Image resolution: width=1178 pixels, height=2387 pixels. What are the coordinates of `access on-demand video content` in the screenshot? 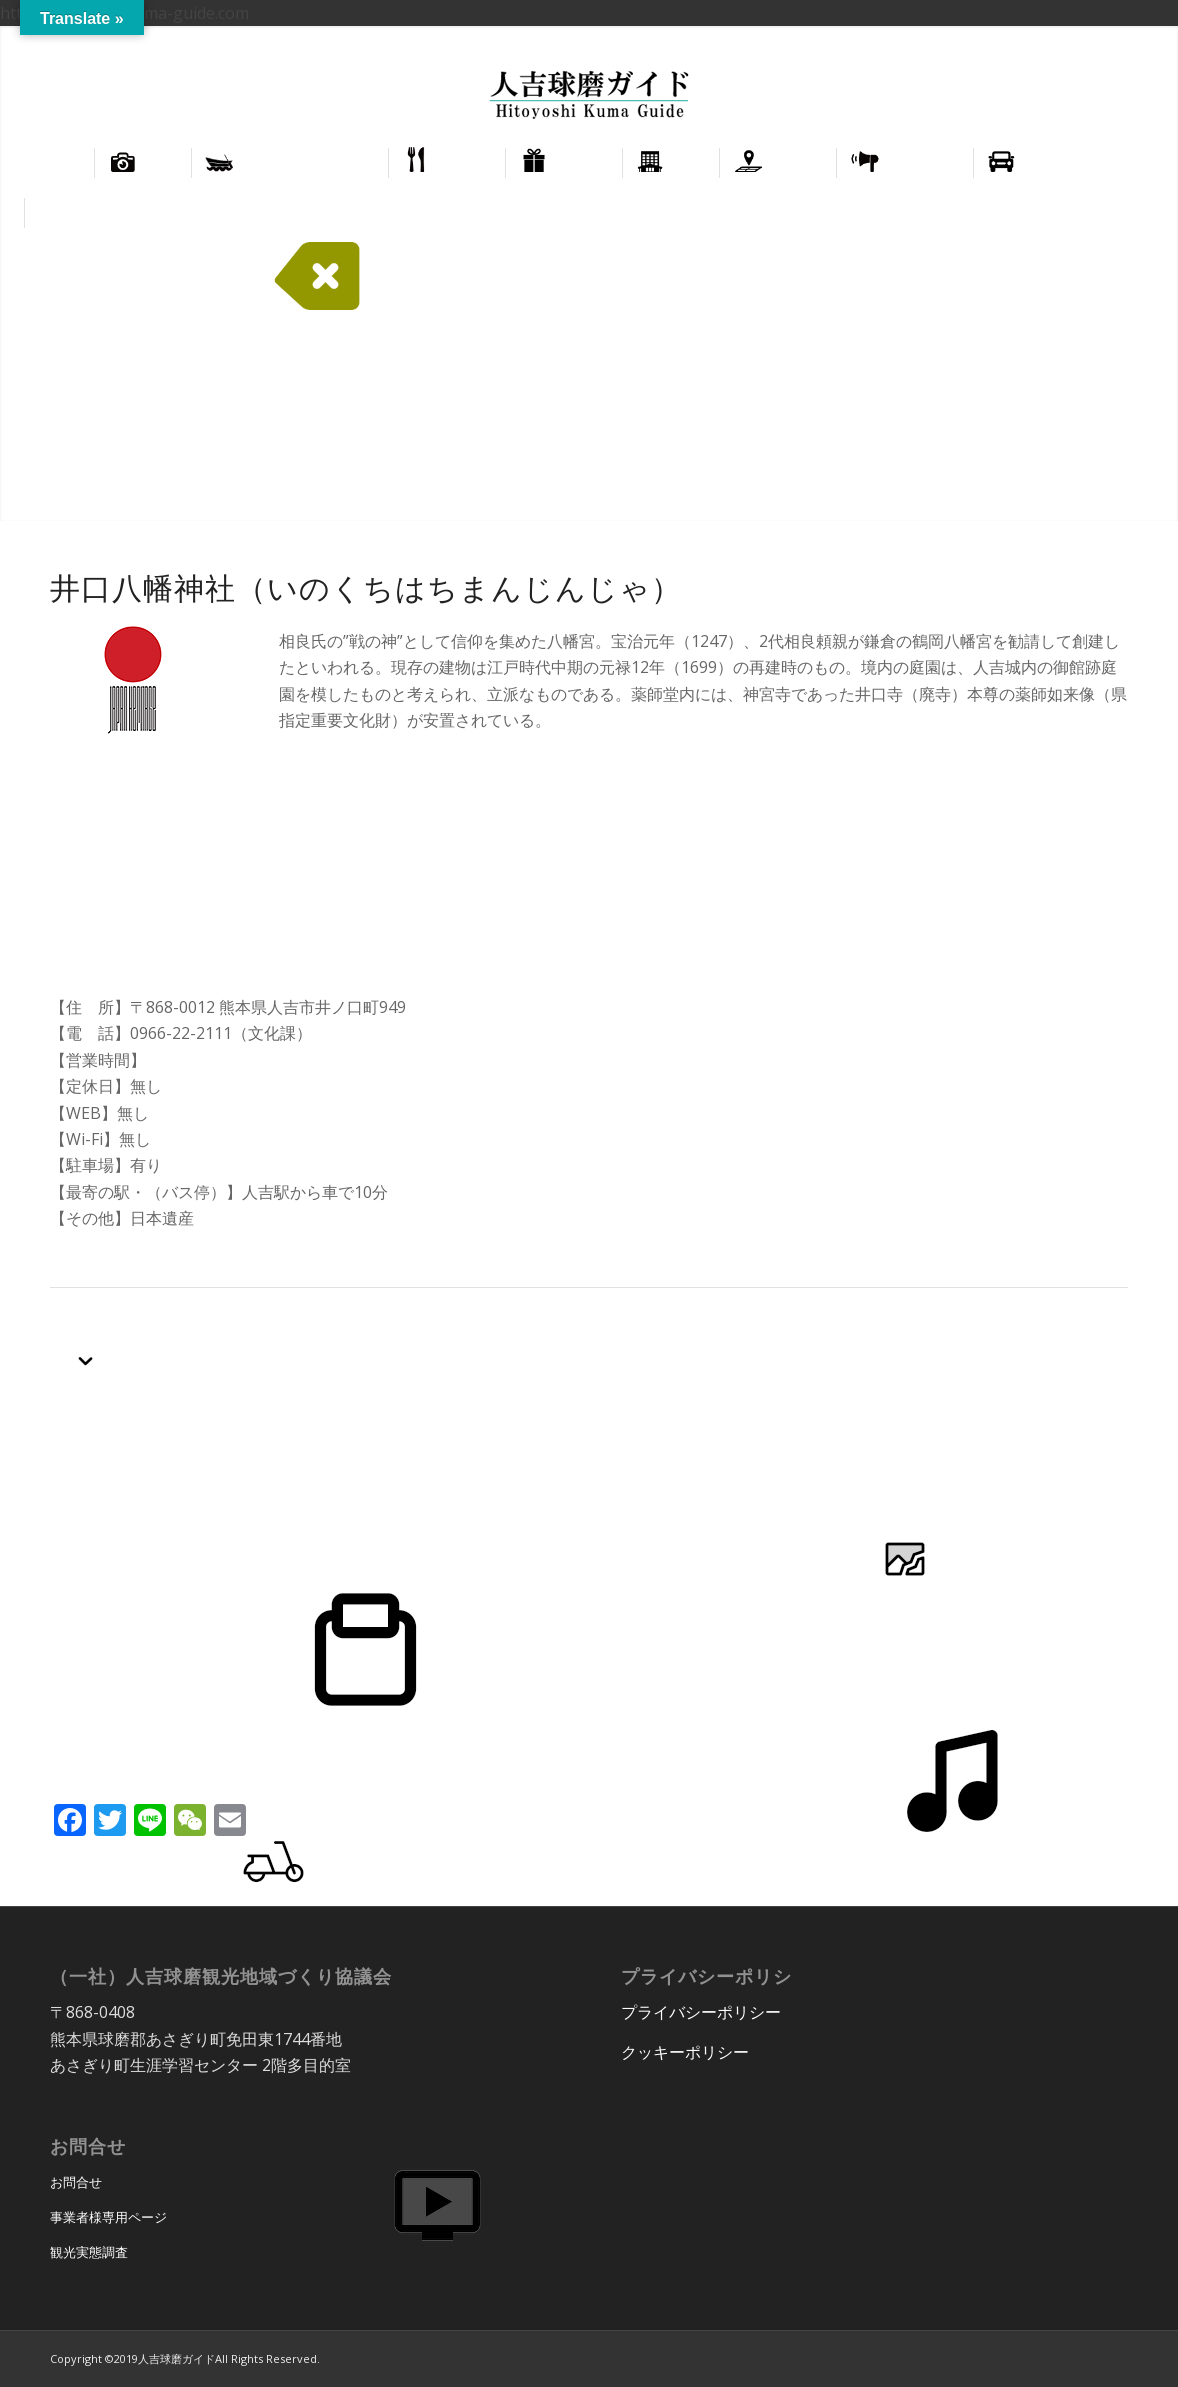 It's located at (437, 2205).